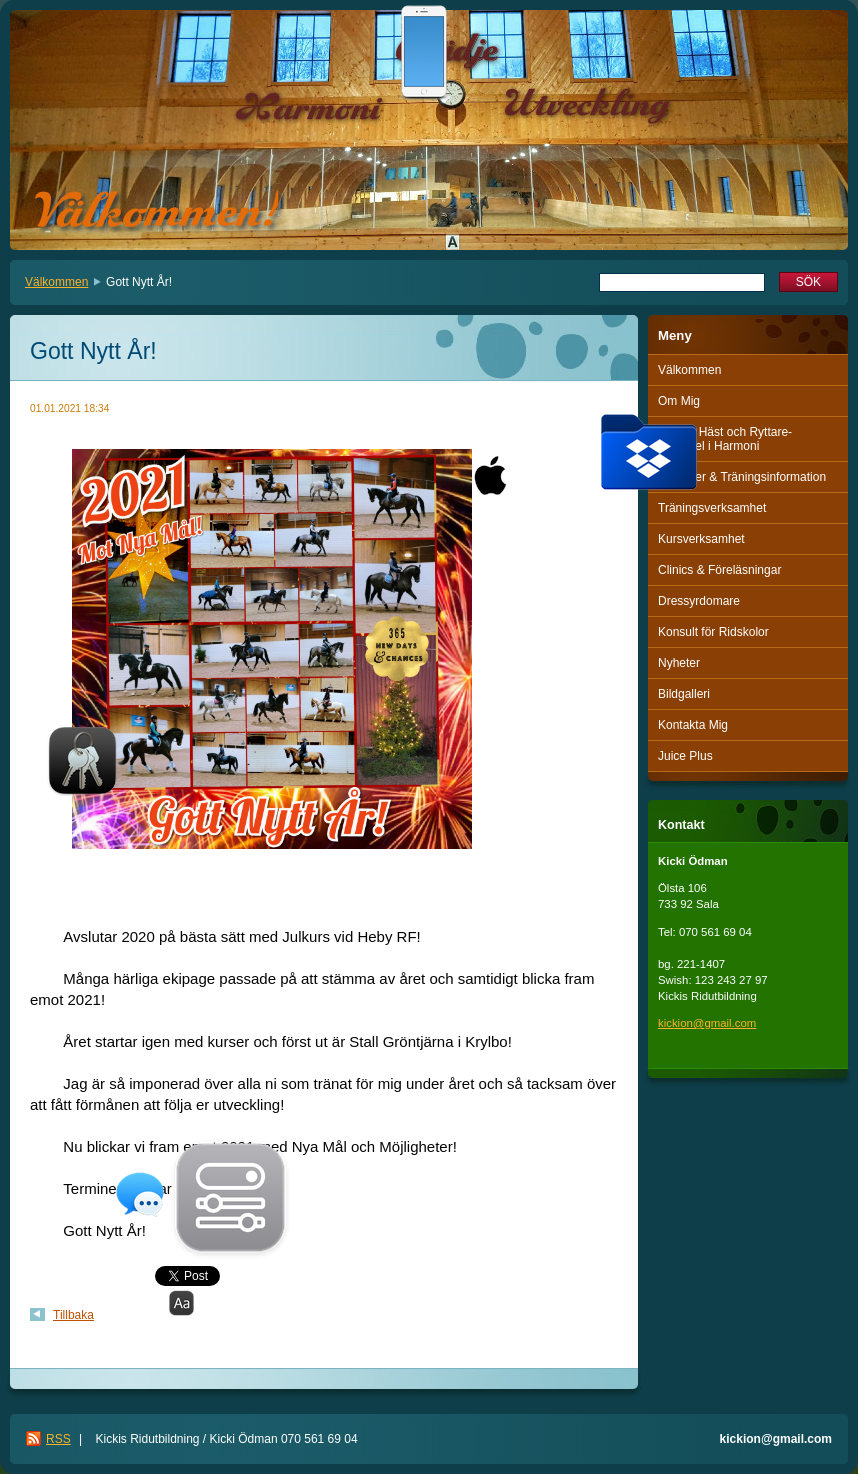  What do you see at coordinates (648, 454) in the screenshot?
I see `open your Dropbox synced folder` at bounding box center [648, 454].